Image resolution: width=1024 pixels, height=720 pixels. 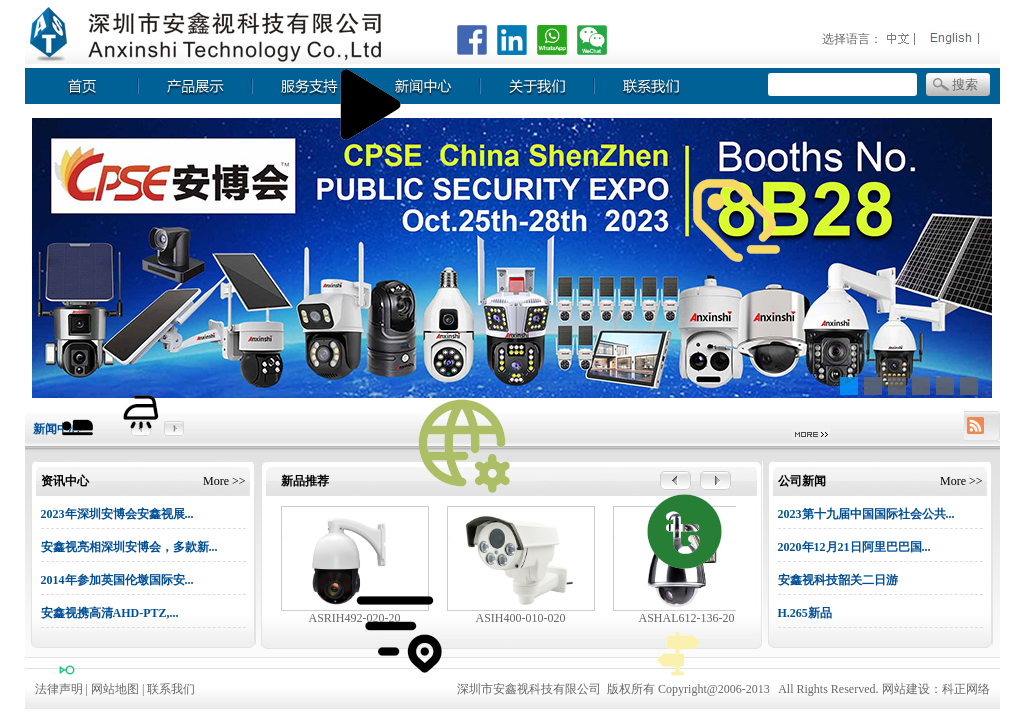 I want to click on start or resume media playback, so click(x=362, y=104).